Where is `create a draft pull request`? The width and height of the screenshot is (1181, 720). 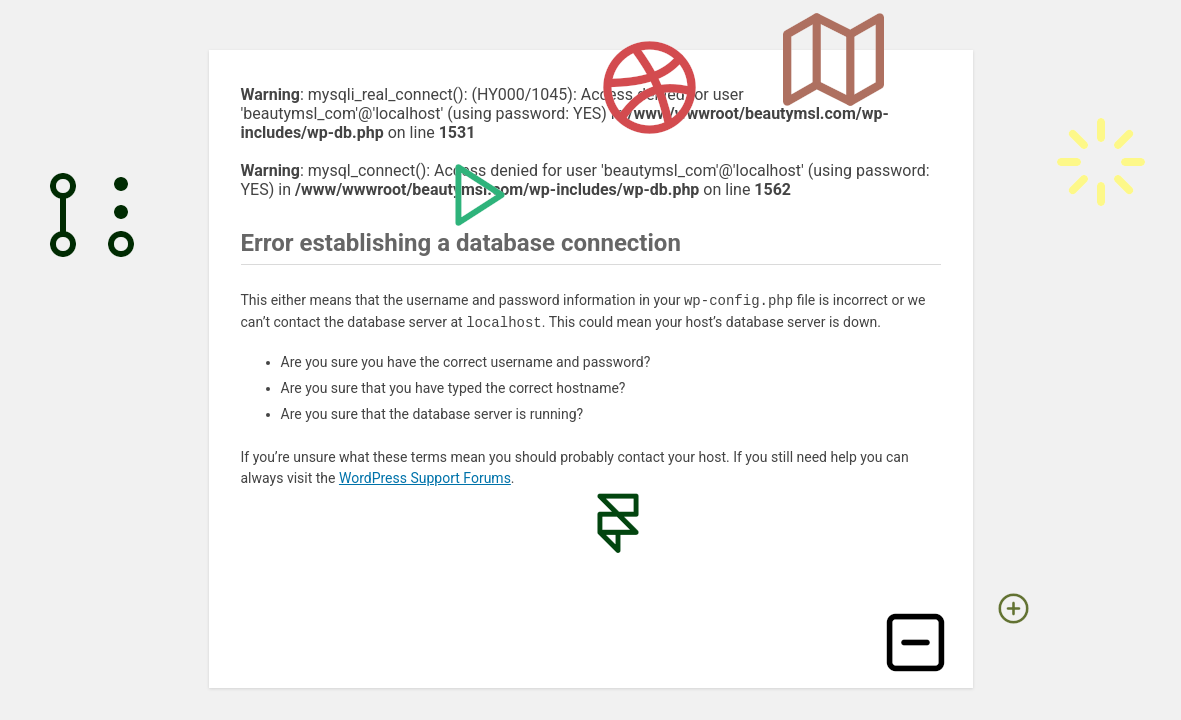 create a draft pull request is located at coordinates (92, 215).